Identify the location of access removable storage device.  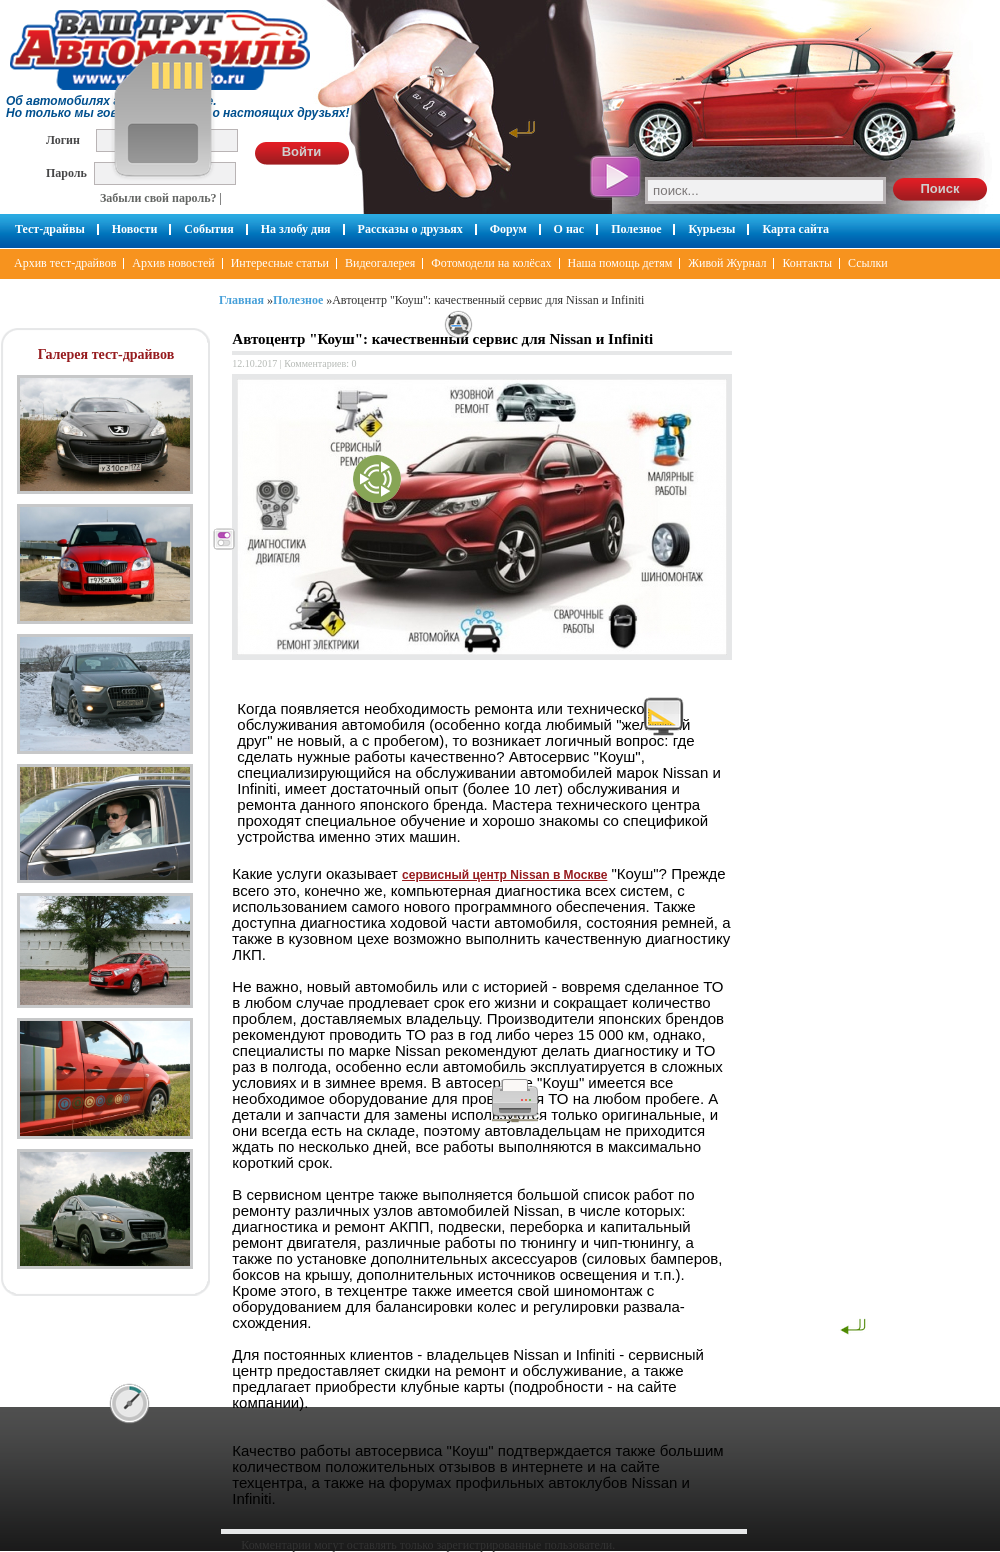
(163, 115).